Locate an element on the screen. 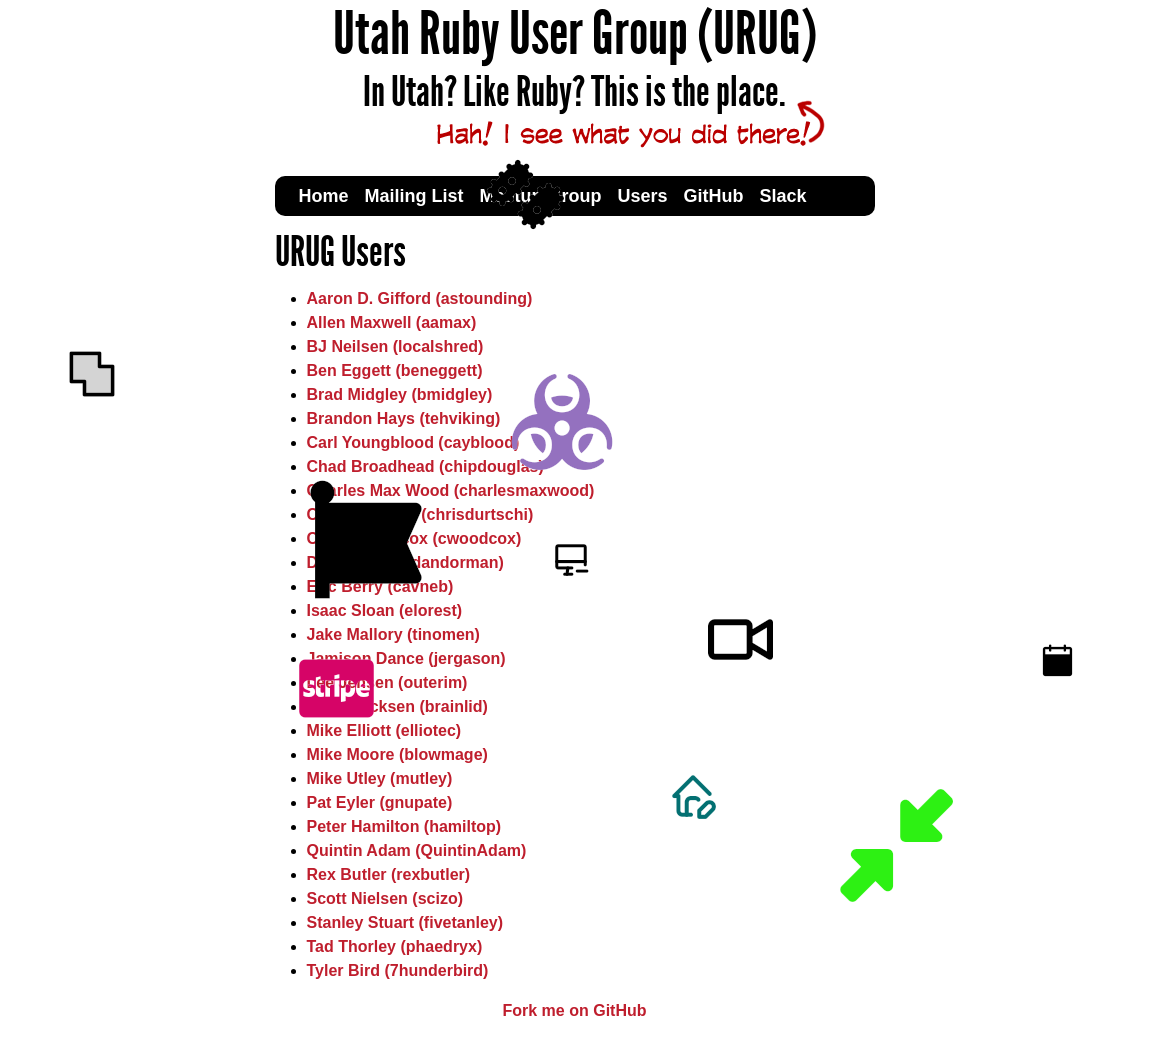  edit home address or location is located at coordinates (693, 796).